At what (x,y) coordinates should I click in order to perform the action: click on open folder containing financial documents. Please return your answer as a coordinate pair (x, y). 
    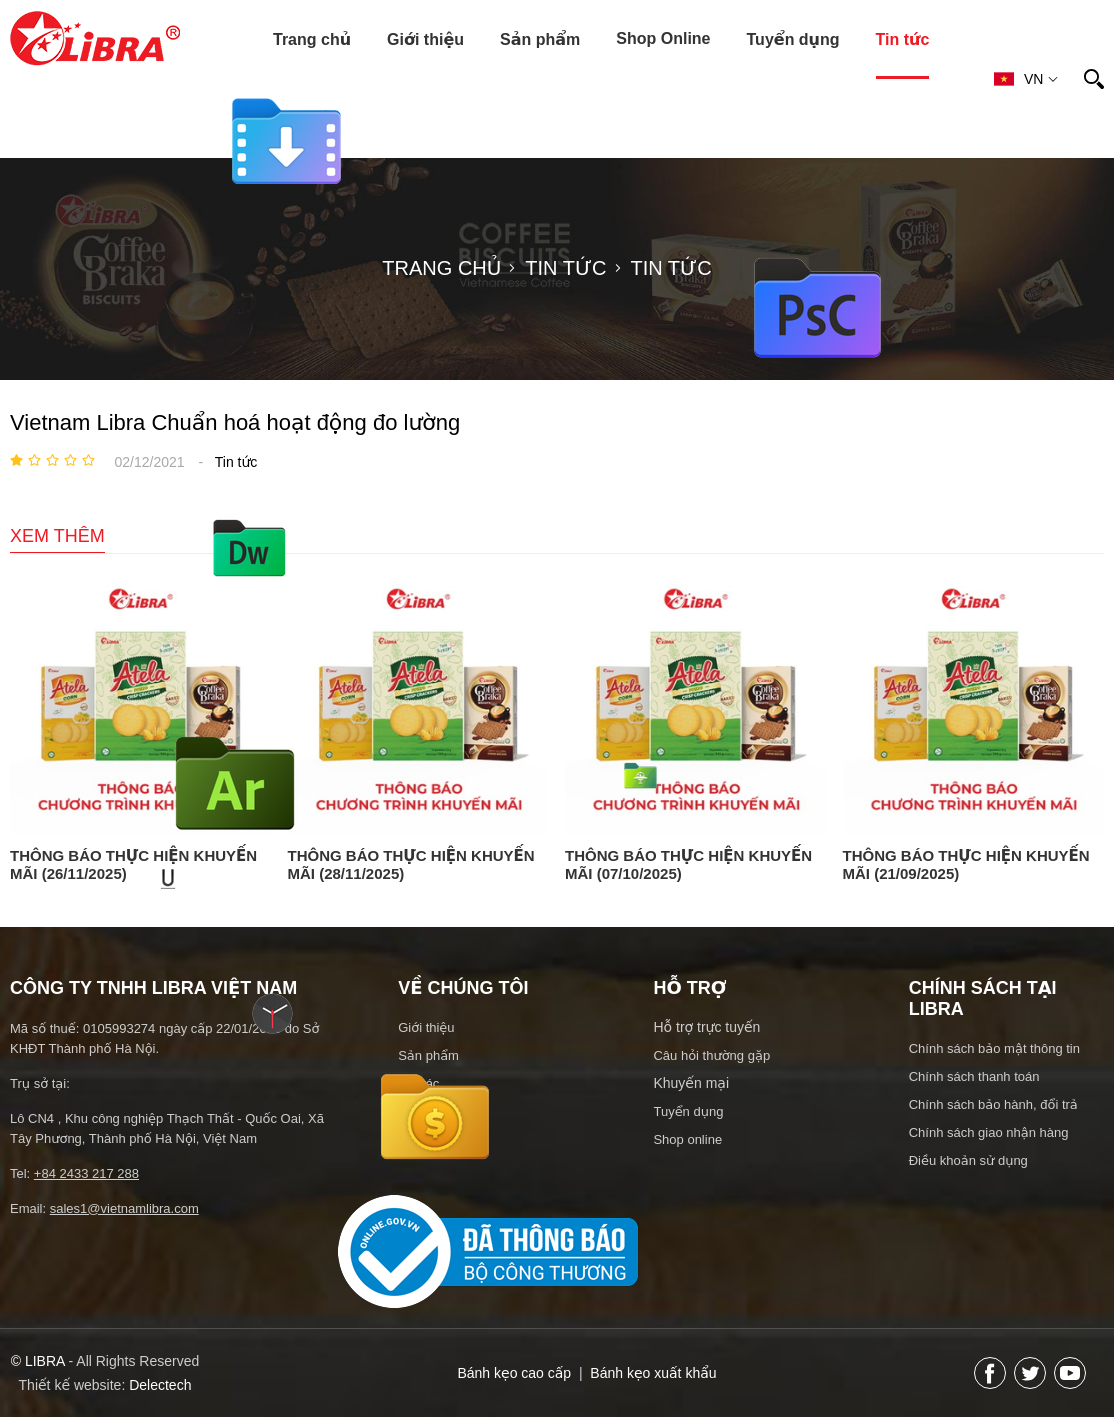
    Looking at the image, I should click on (434, 1119).